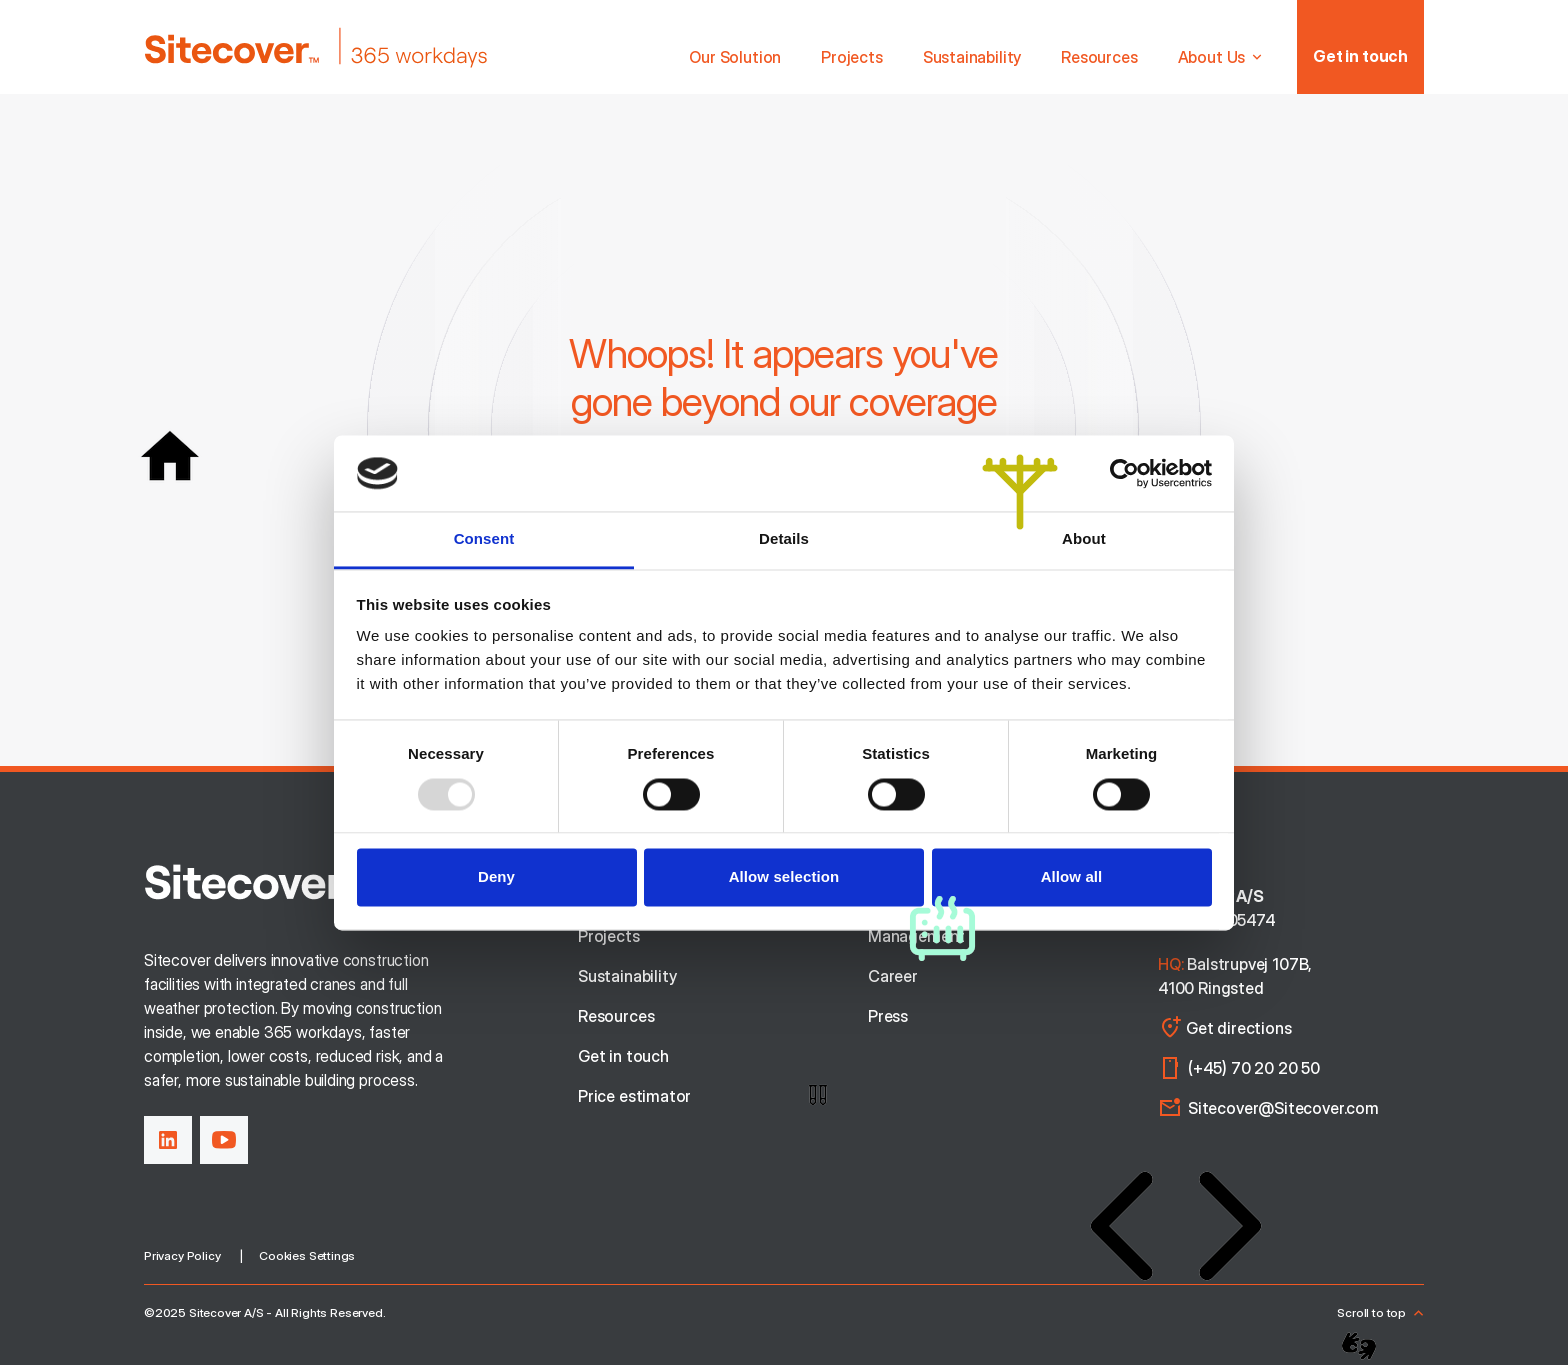 The width and height of the screenshot is (1568, 1365). I want to click on view or edit source code, so click(1176, 1226).